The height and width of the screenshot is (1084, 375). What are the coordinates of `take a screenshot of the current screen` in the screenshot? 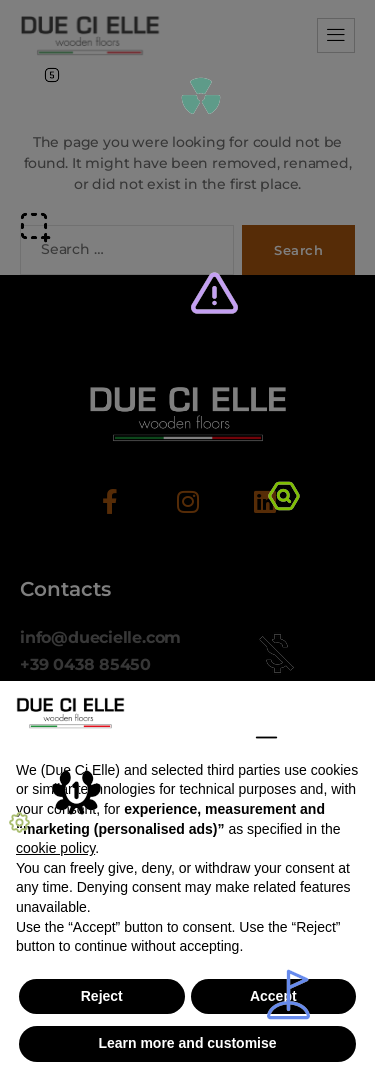 It's located at (34, 226).